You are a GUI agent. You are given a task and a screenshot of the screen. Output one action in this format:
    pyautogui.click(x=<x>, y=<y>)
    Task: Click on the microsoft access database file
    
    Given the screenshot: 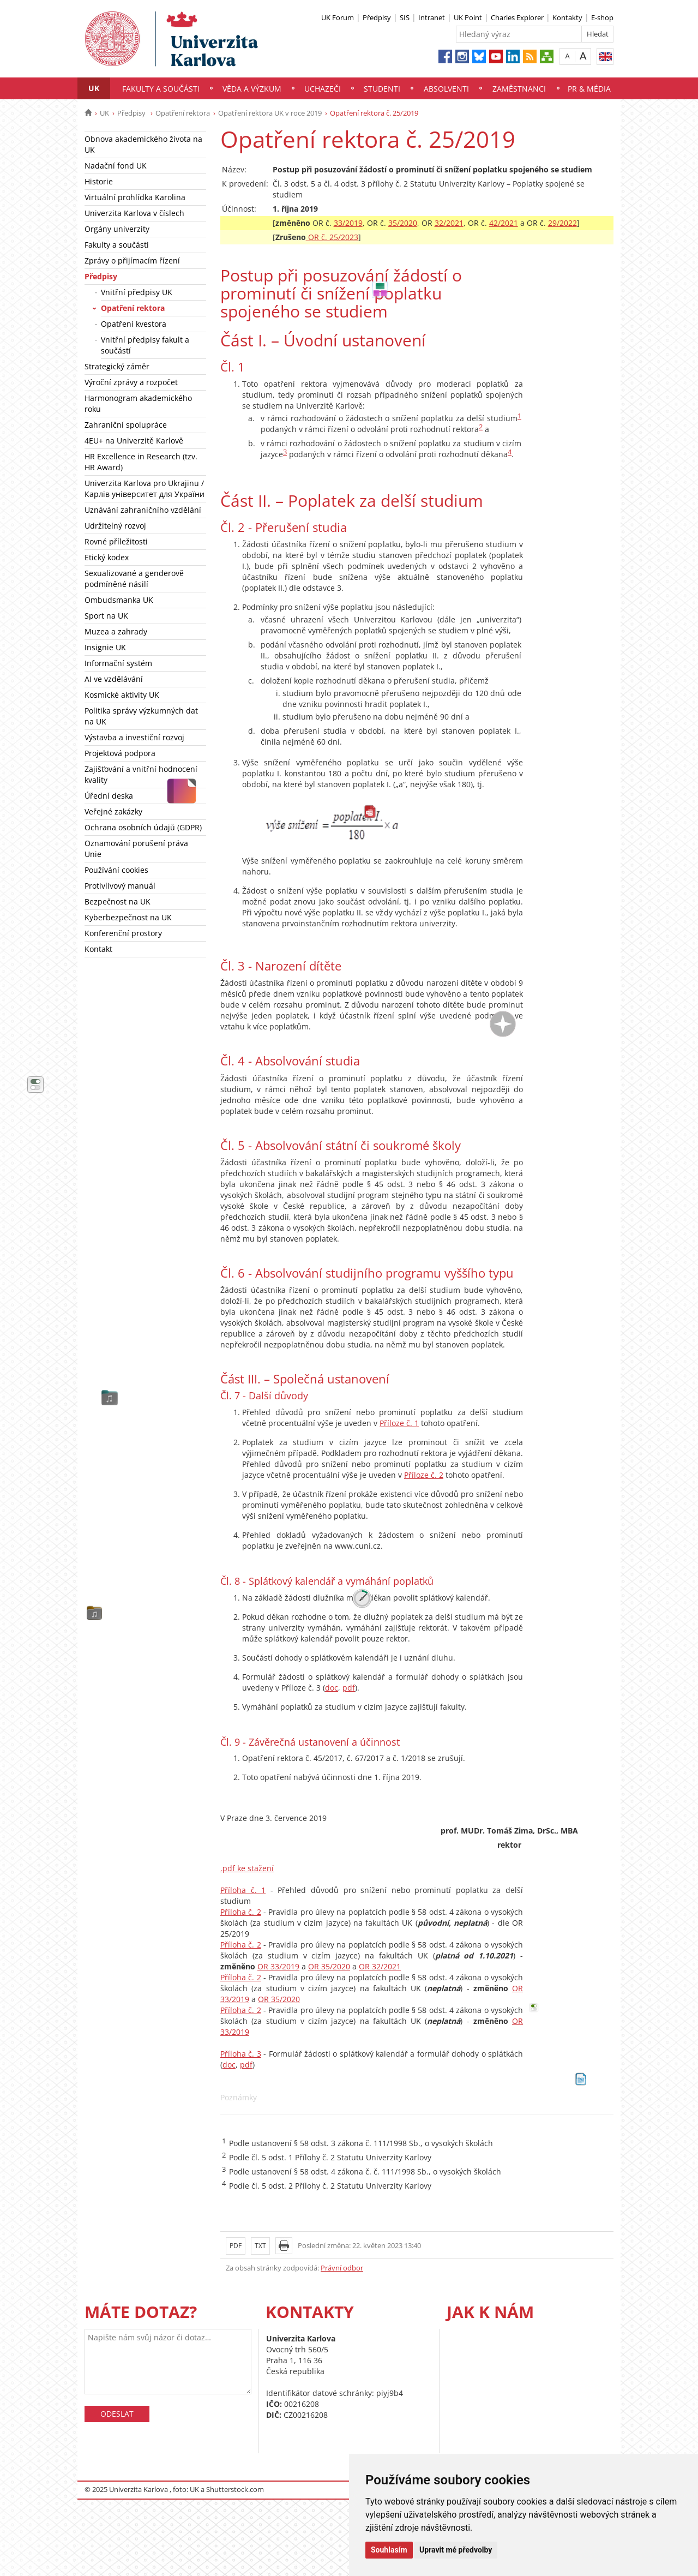 What is the action you would take?
    pyautogui.click(x=370, y=811)
    